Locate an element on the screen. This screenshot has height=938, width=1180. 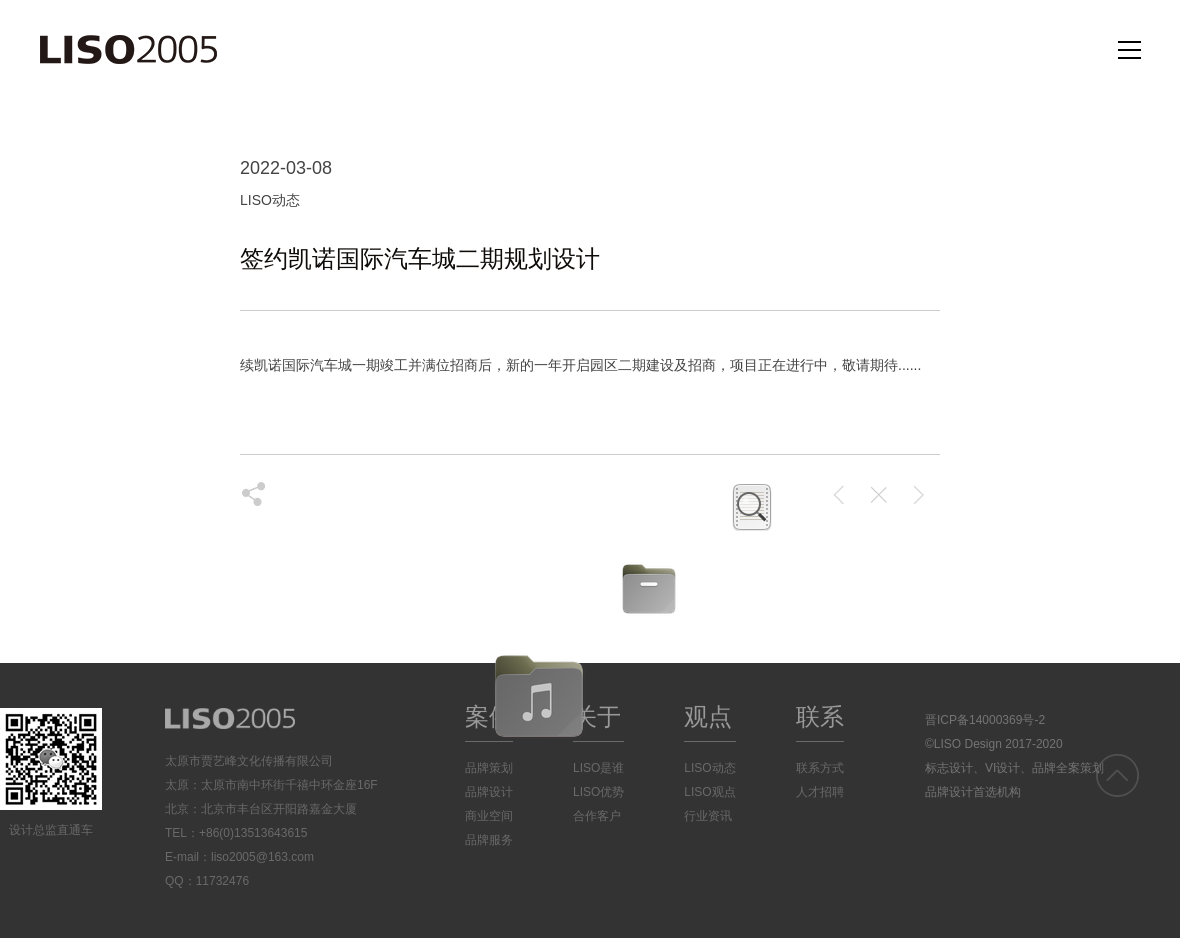
open gnome logs application is located at coordinates (752, 507).